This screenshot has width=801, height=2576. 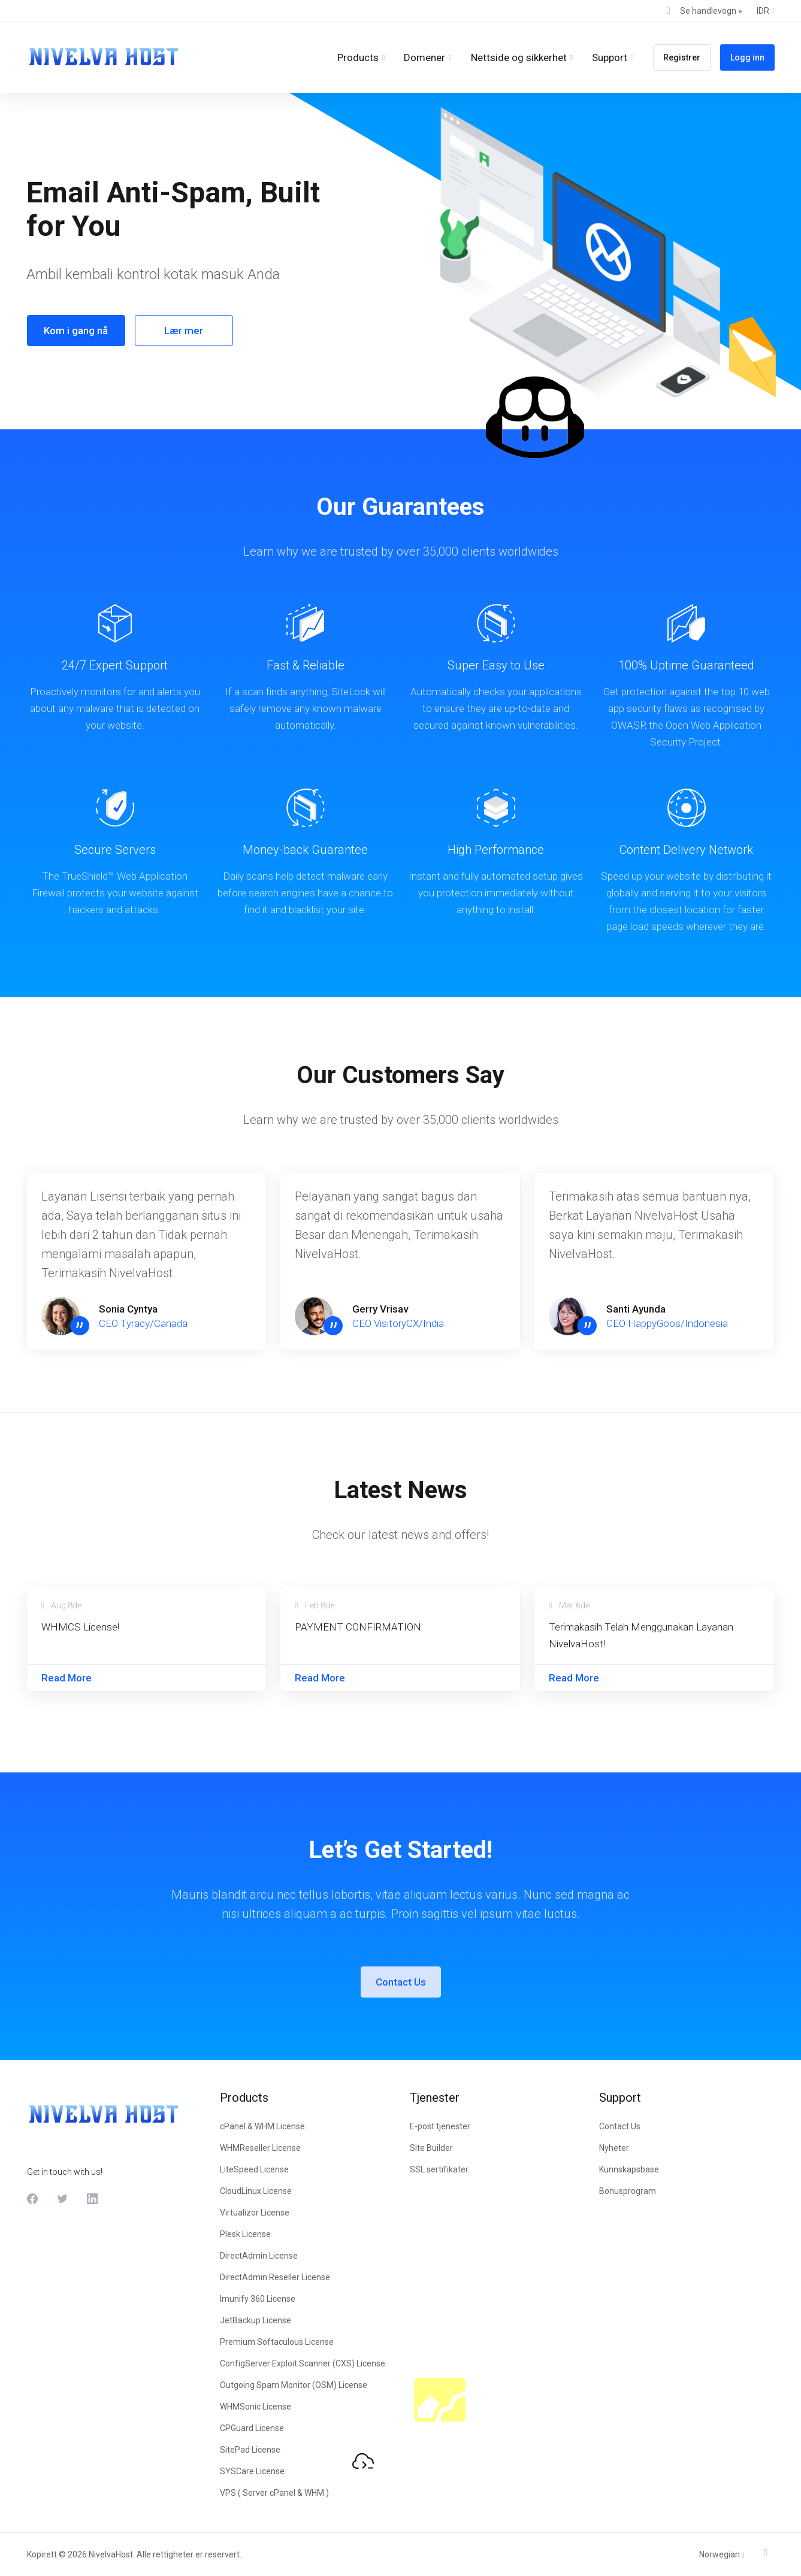 I want to click on indicates a broken or corrupted image file, so click(x=440, y=2400).